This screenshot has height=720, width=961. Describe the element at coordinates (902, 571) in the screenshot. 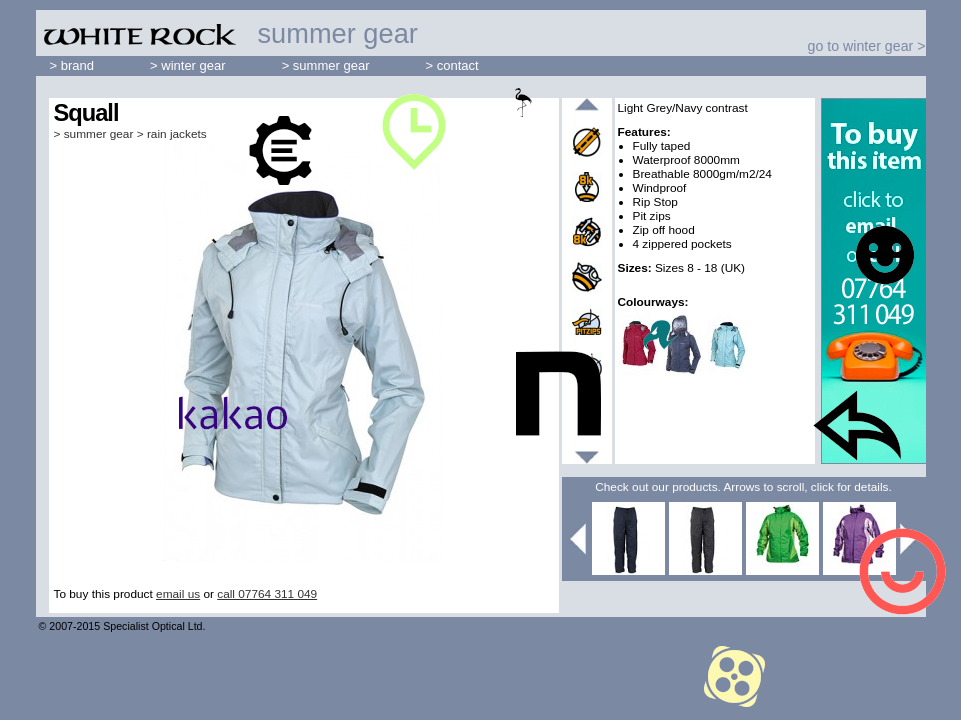

I see `view your profile` at that location.